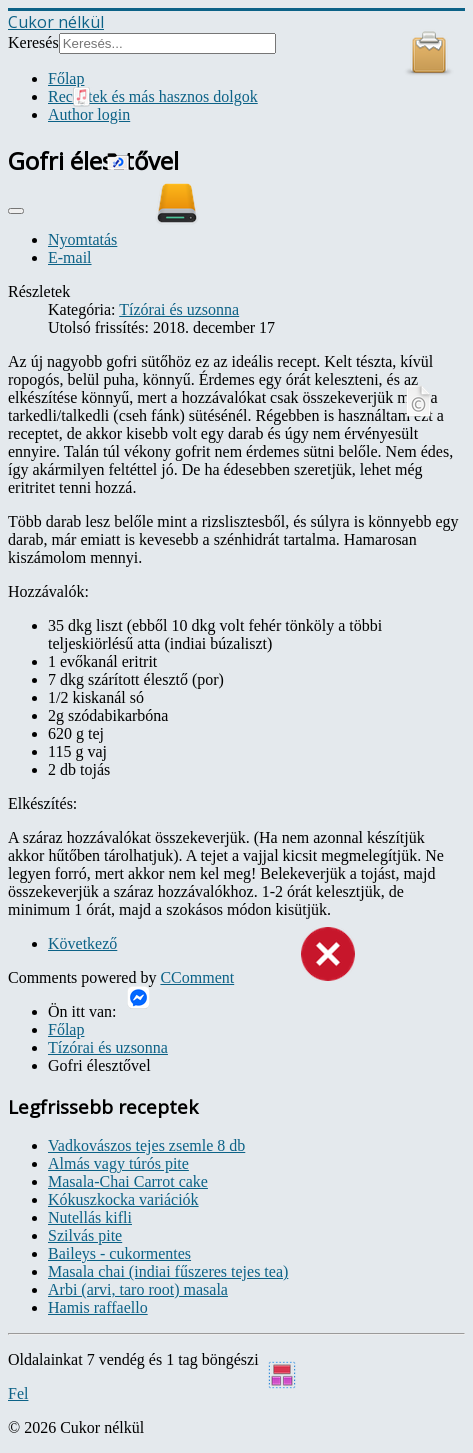 This screenshot has width=473, height=1453. Describe the element at coordinates (118, 162) in the screenshot. I see `folder containing files currently being processed` at that location.